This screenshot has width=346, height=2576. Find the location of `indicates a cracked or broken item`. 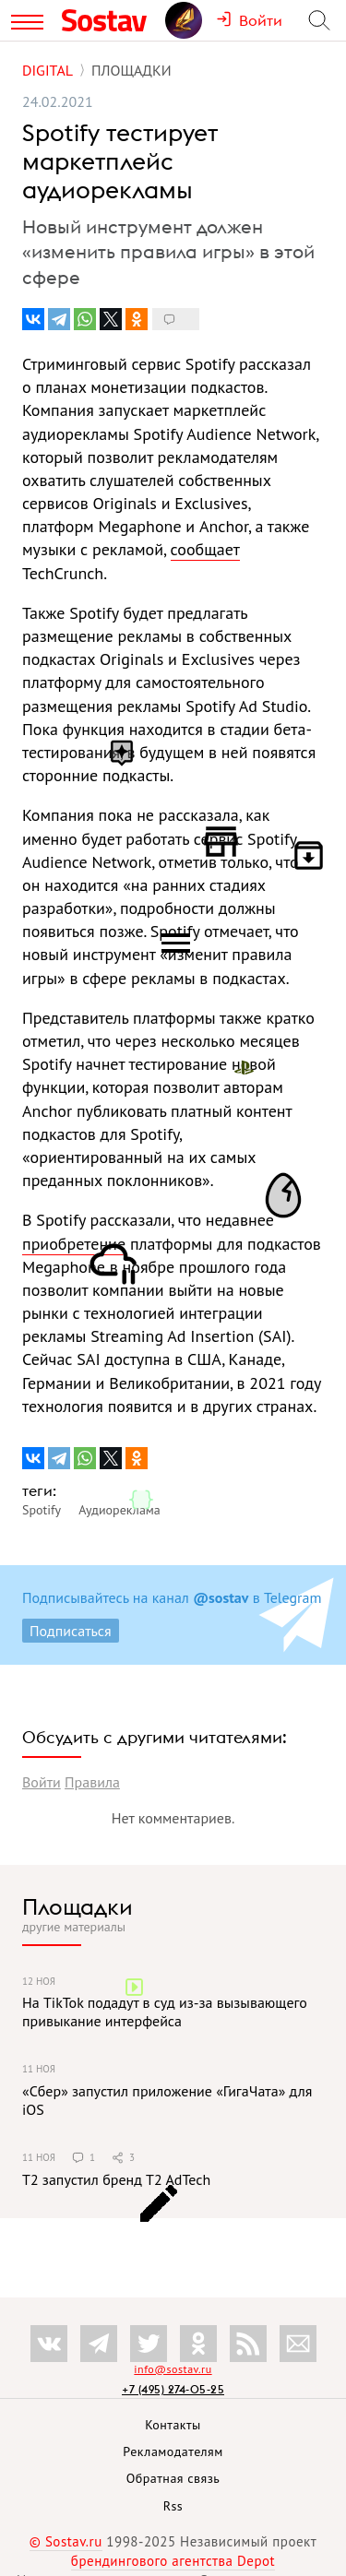

indicates a cracked or broken item is located at coordinates (283, 1195).